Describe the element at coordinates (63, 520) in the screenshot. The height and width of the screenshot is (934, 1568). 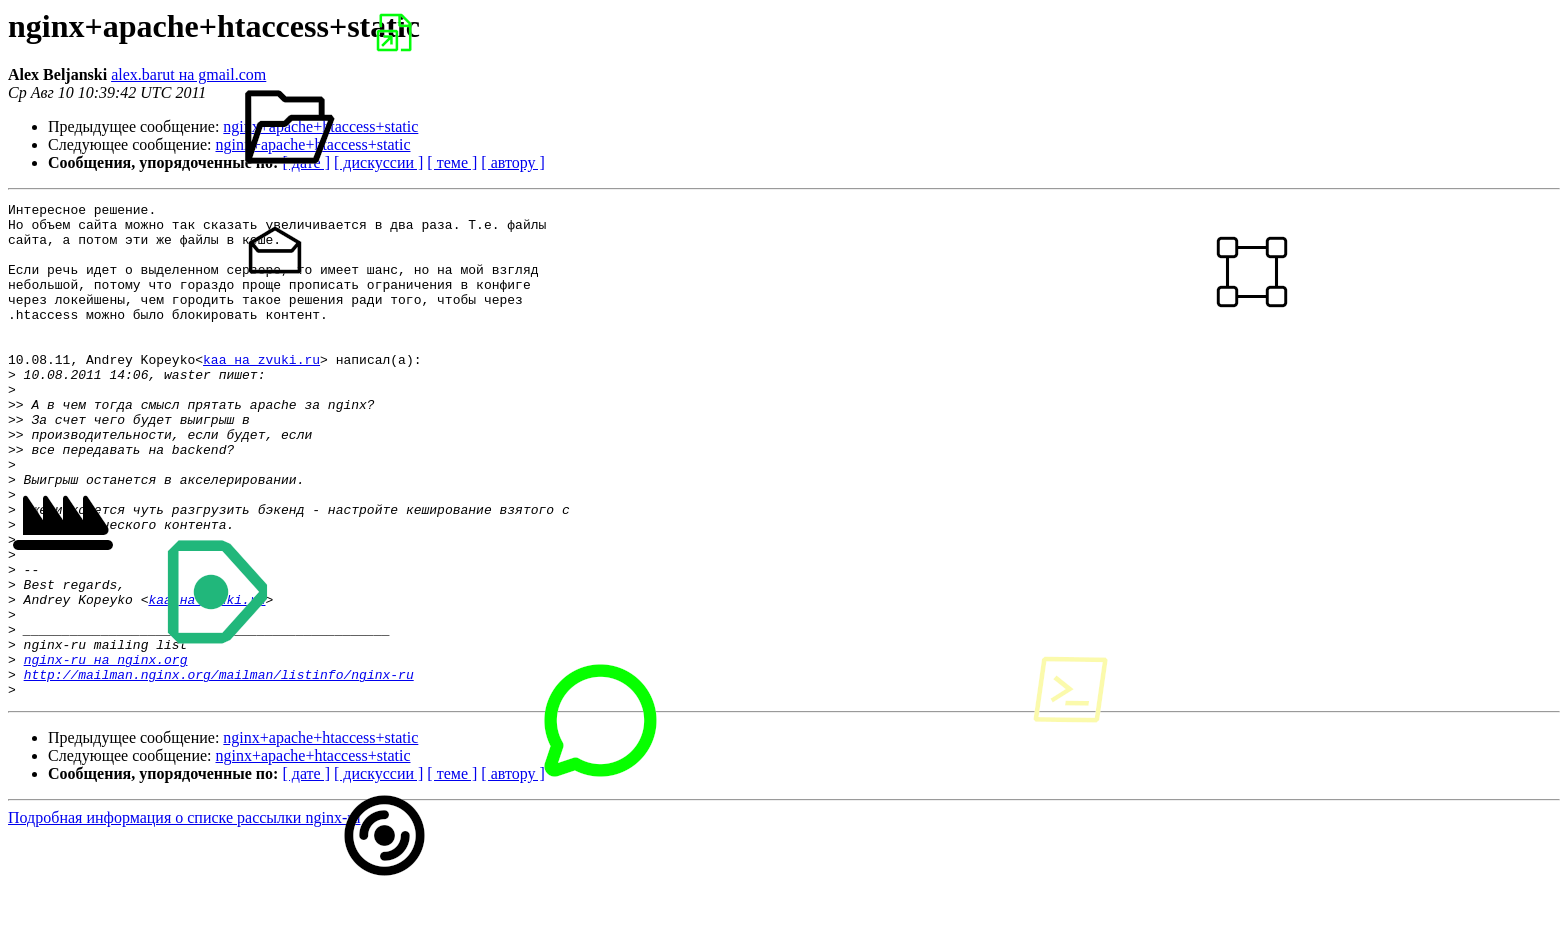
I see `indicates a road hazard or spike strip ahead` at that location.